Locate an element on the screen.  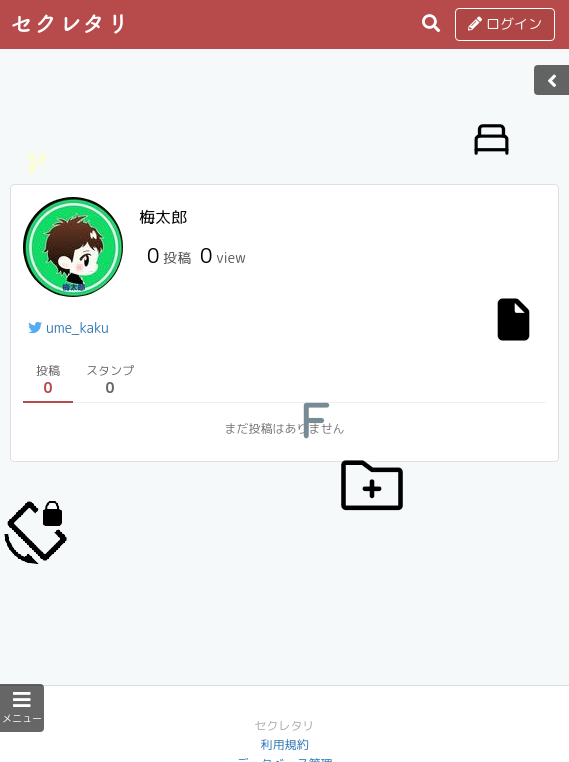
indicates items starting with the letter F is located at coordinates (316, 420).